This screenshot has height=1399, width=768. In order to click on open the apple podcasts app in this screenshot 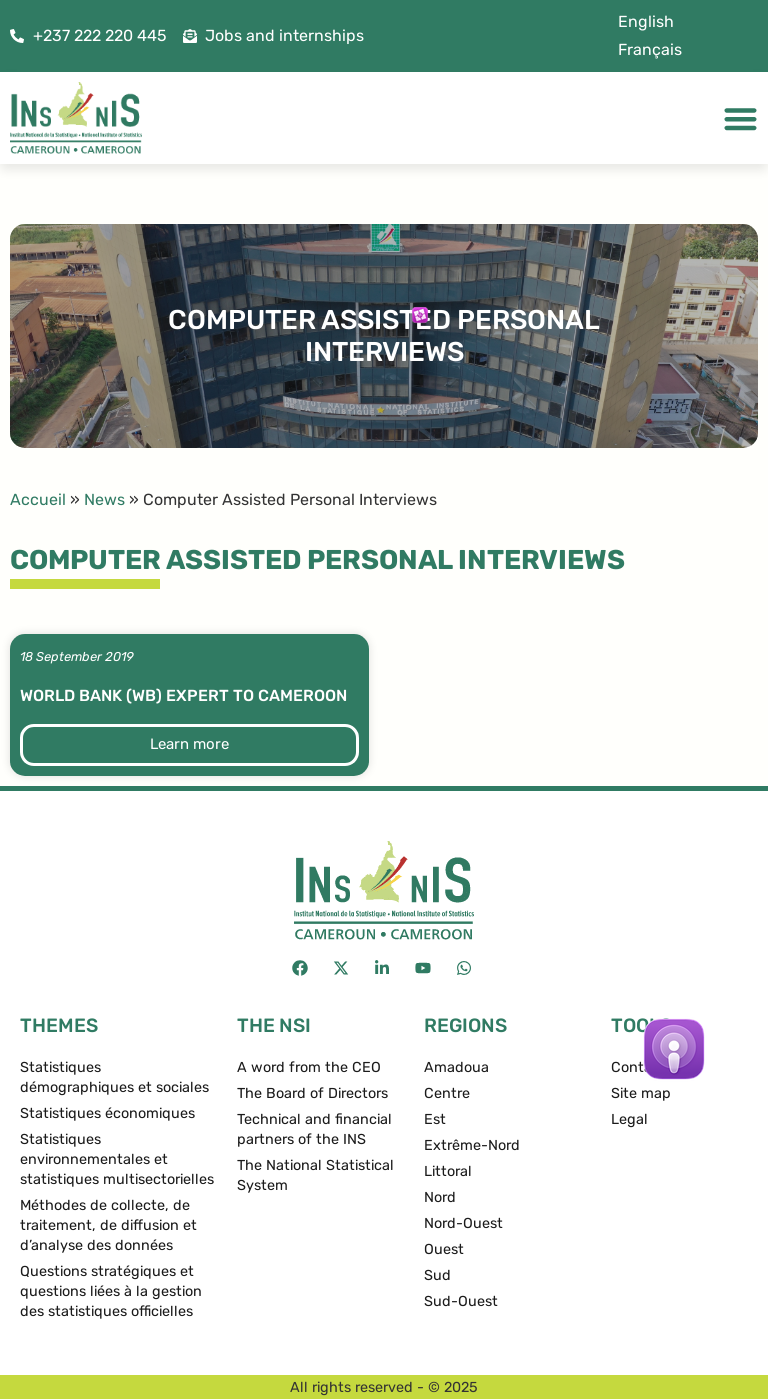, I will do `click(674, 1049)`.